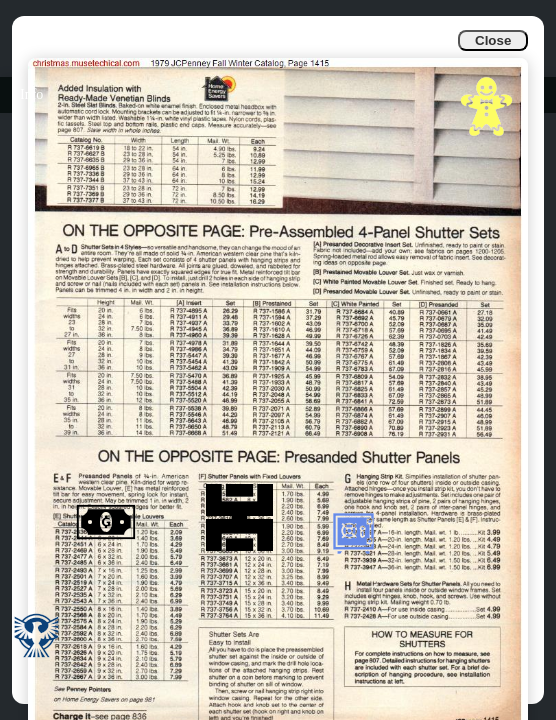 The width and height of the screenshot is (556, 720). What do you see at coordinates (239, 517) in the screenshot?
I see `abstract game element or tile` at bounding box center [239, 517].